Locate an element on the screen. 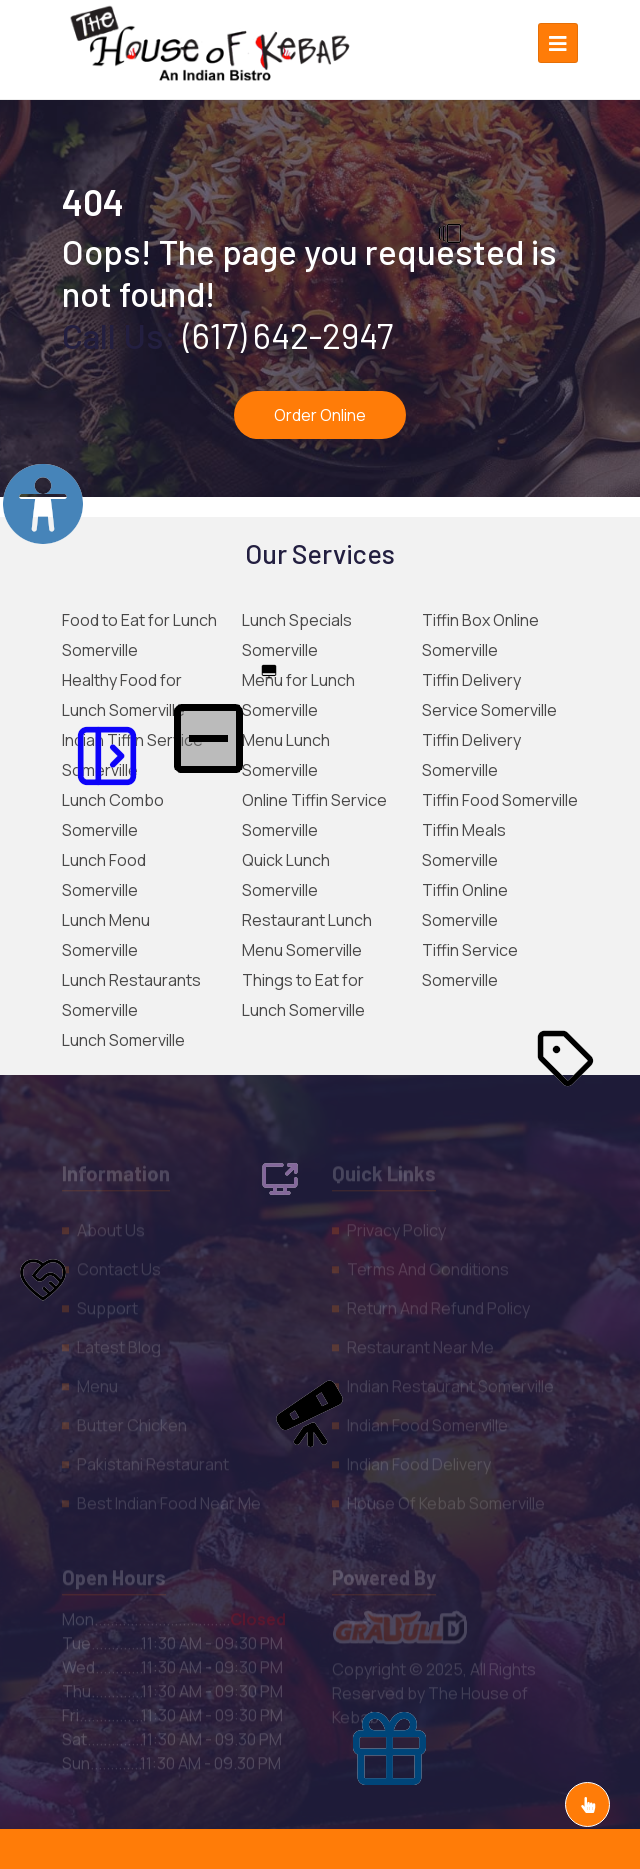 The width and height of the screenshot is (640, 1869). indicates partial selection in a group of items is located at coordinates (208, 738).